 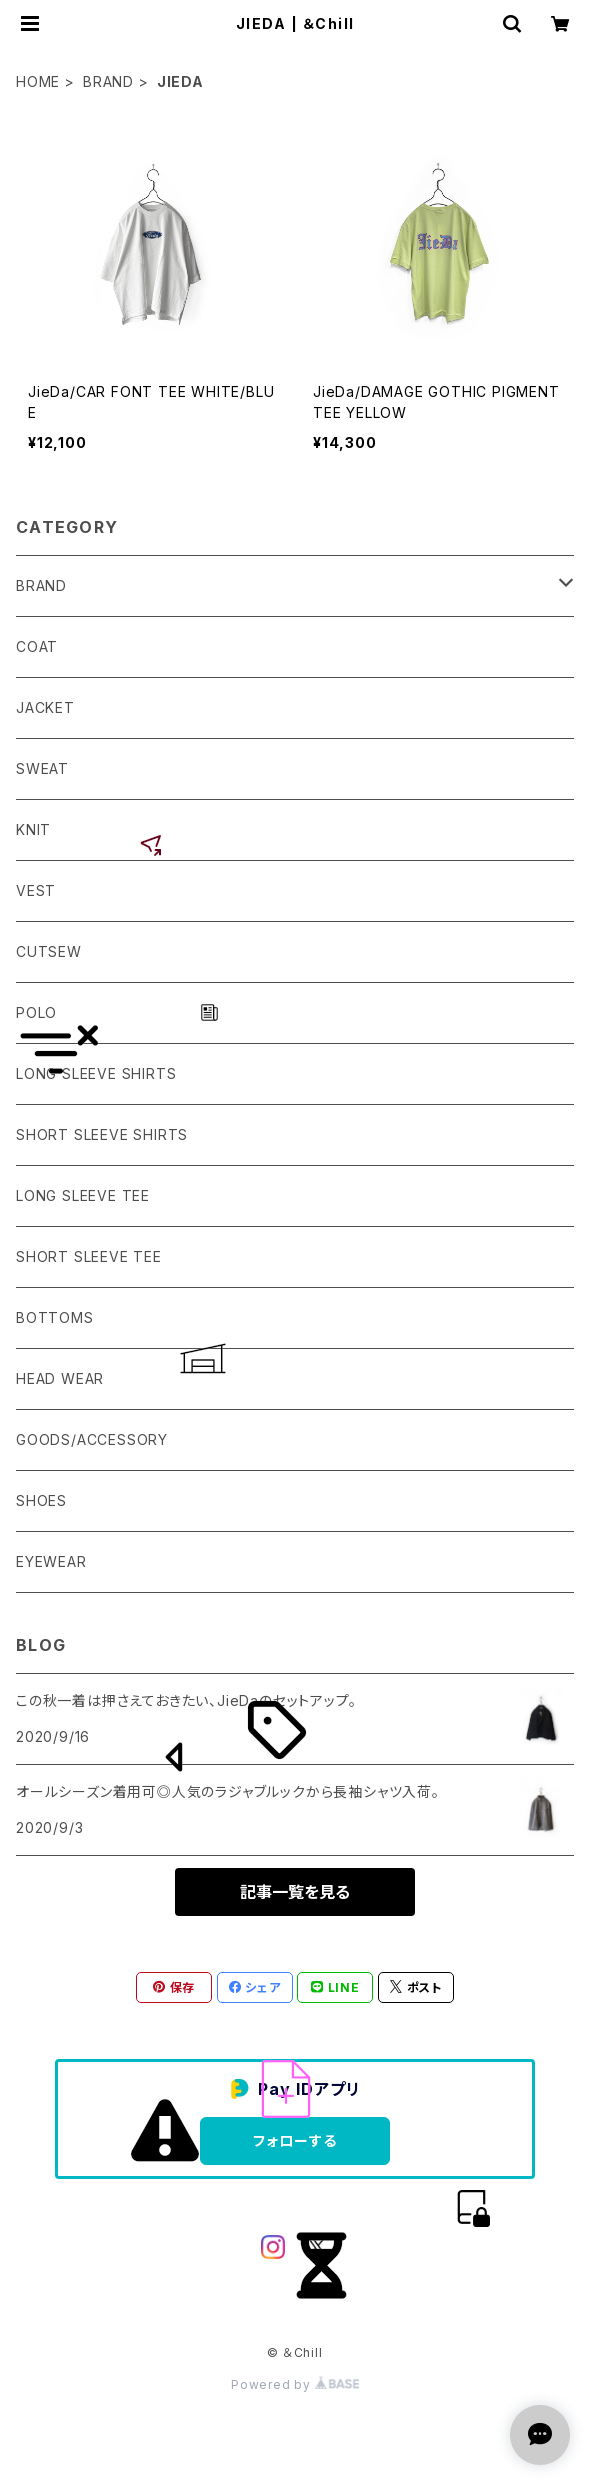 What do you see at coordinates (275, 1728) in the screenshot?
I see `add or manage tags` at bounding box center [275, 1728].